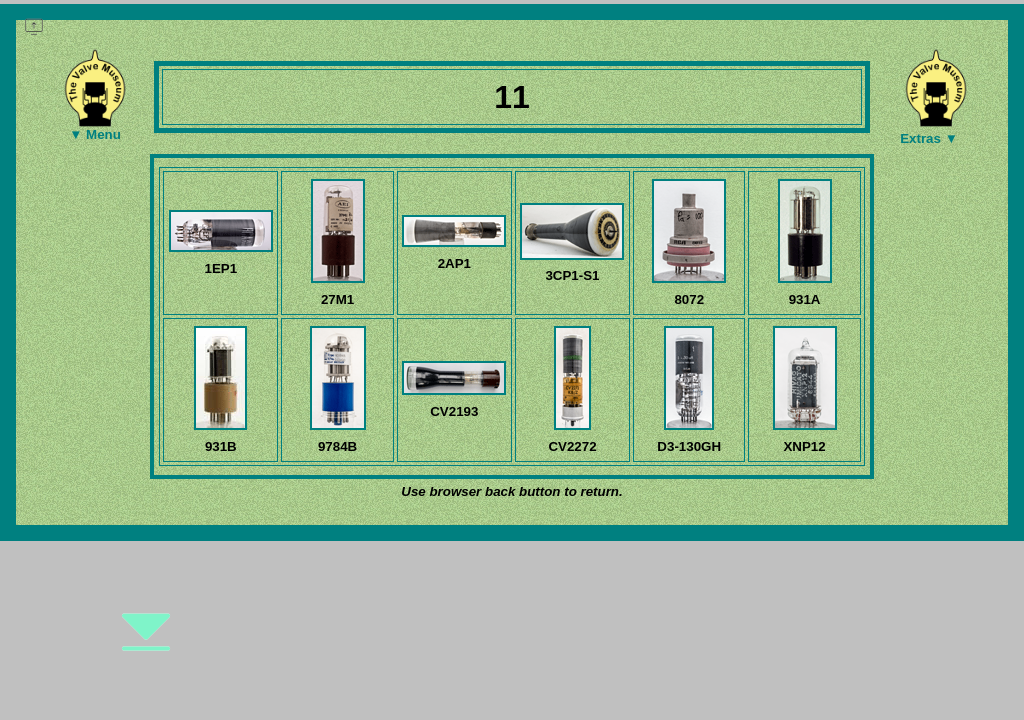  What do you see at coordinates (146, 631) in the screenshot?
I see `scroll to bottom of page or content` at bounding box center [146, 631].